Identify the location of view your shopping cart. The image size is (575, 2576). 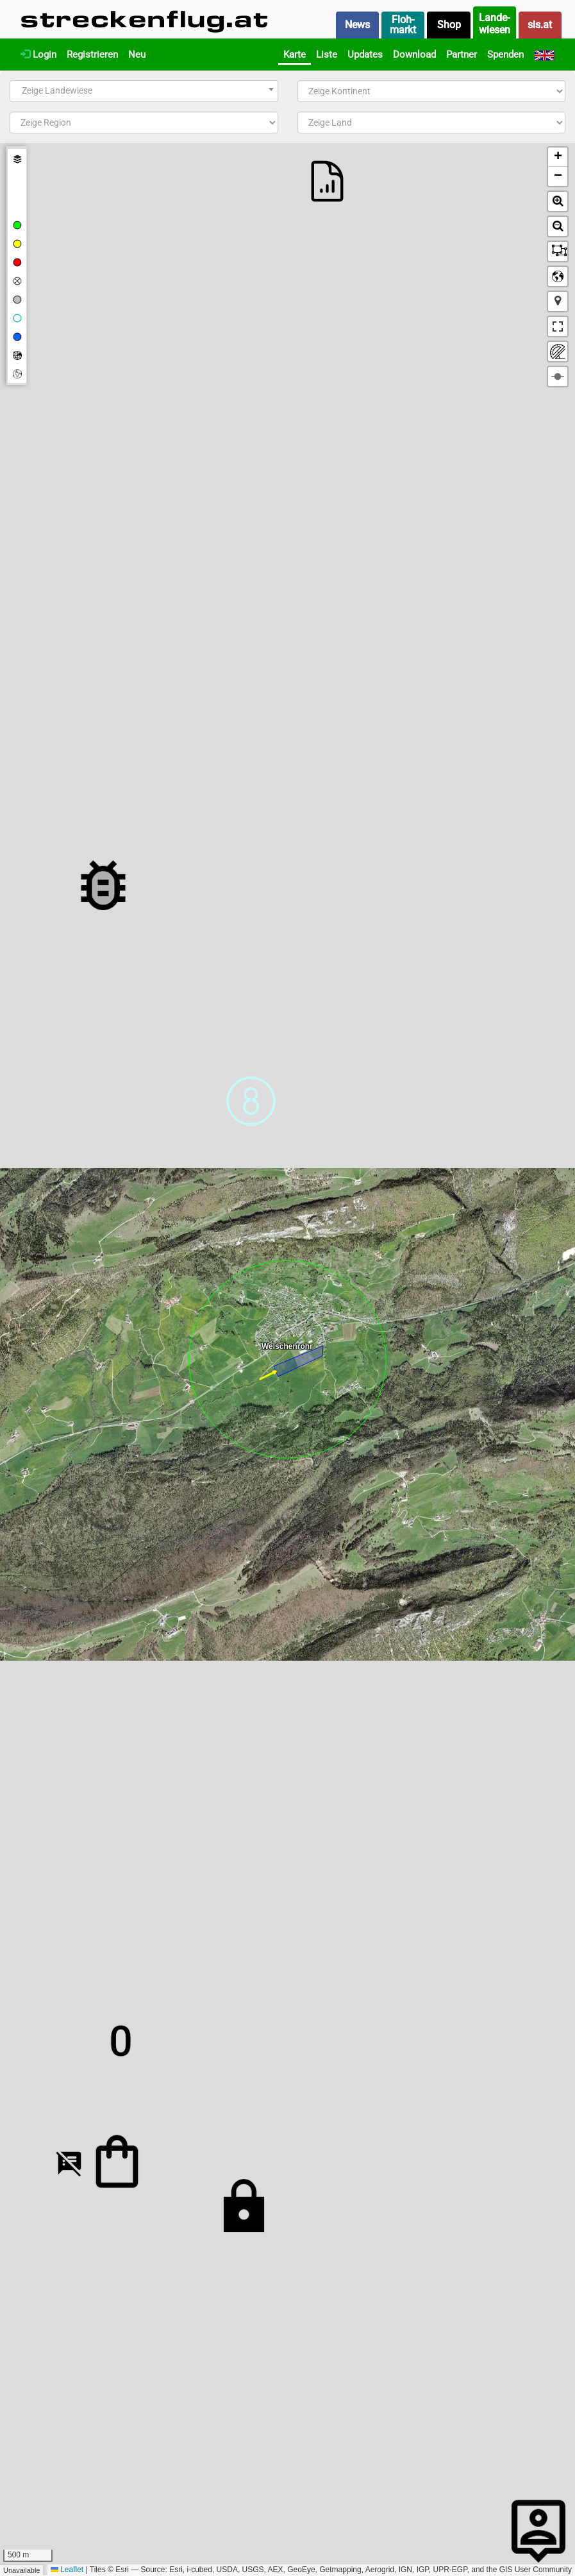
(117, 2161).